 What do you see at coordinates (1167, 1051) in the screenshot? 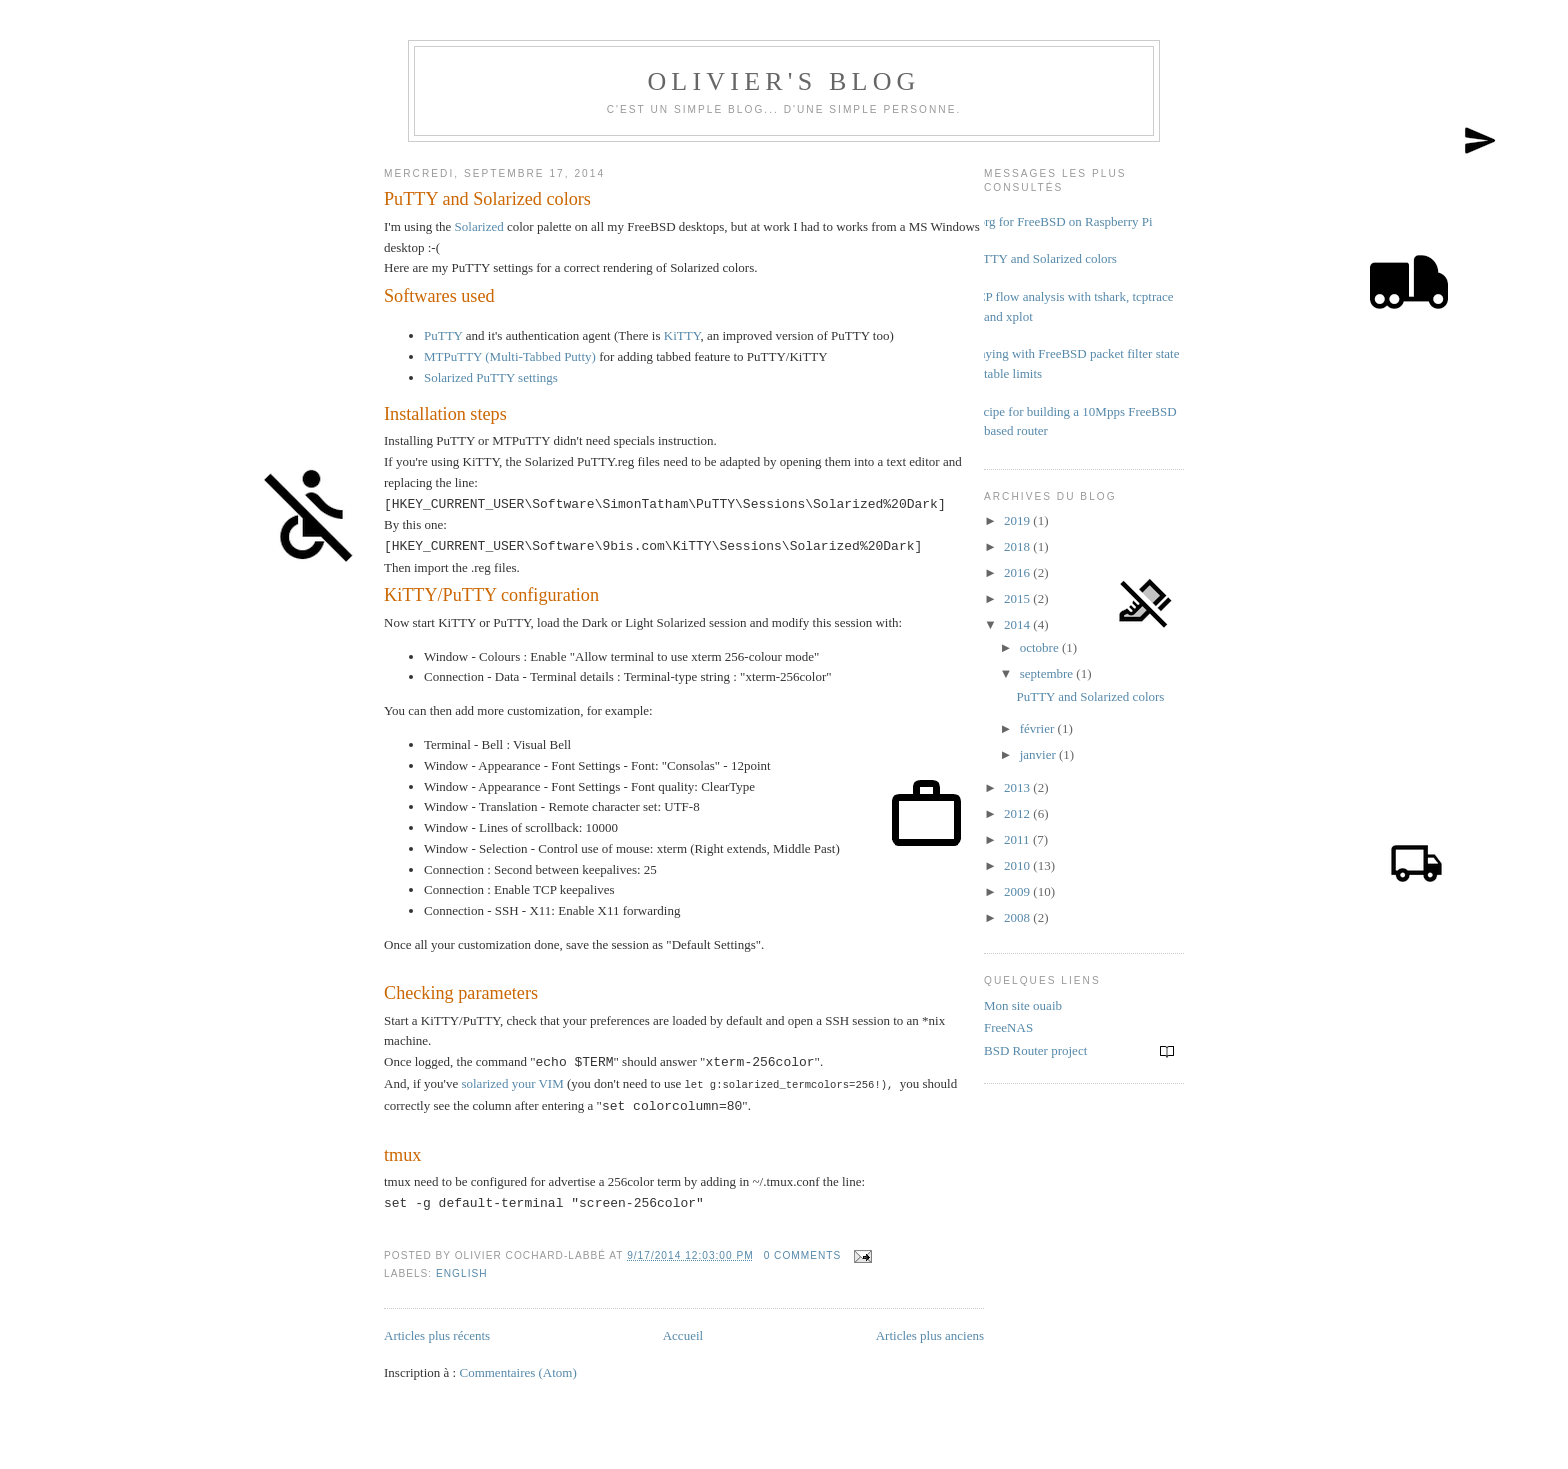
I see `open reading mode or e-reader` at bounding box center [1167, 1051].